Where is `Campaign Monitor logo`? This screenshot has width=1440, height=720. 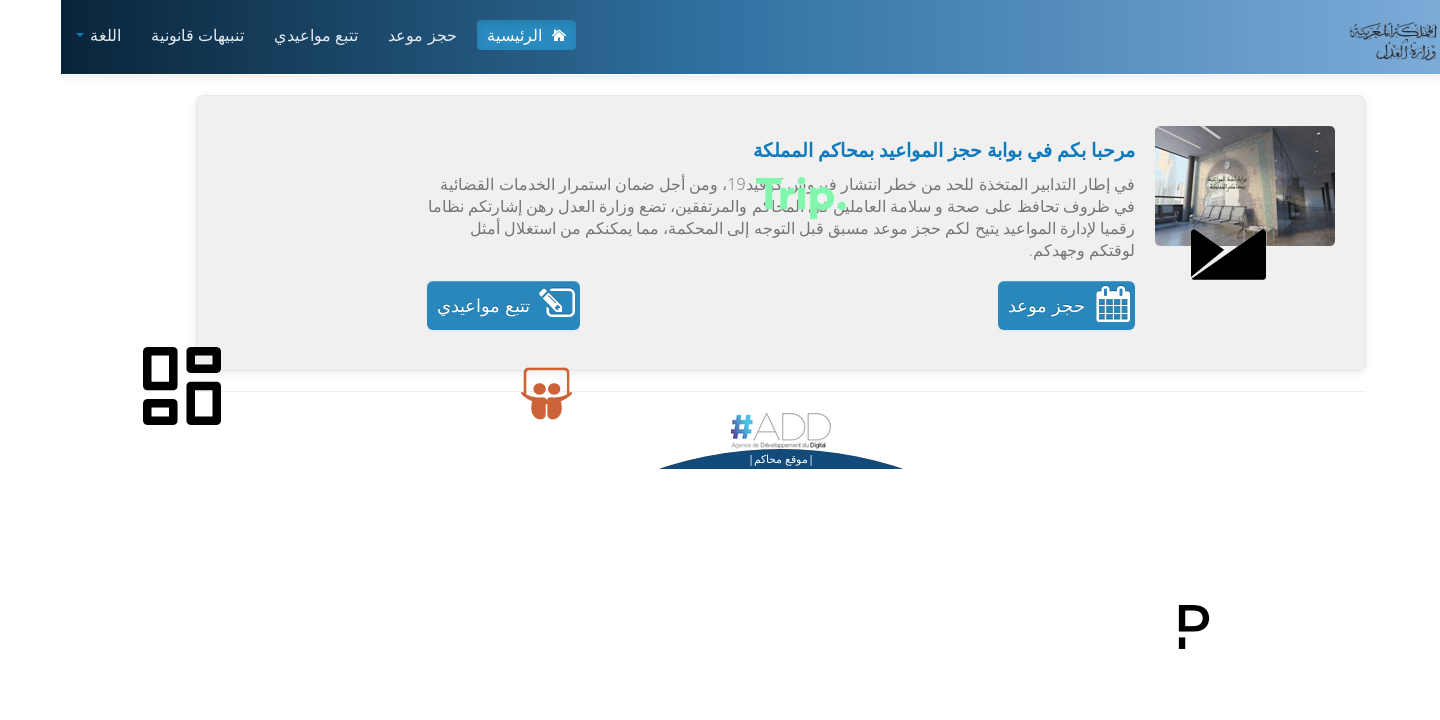
Campaign Monitor logo is located at coordinates (1228, 254).